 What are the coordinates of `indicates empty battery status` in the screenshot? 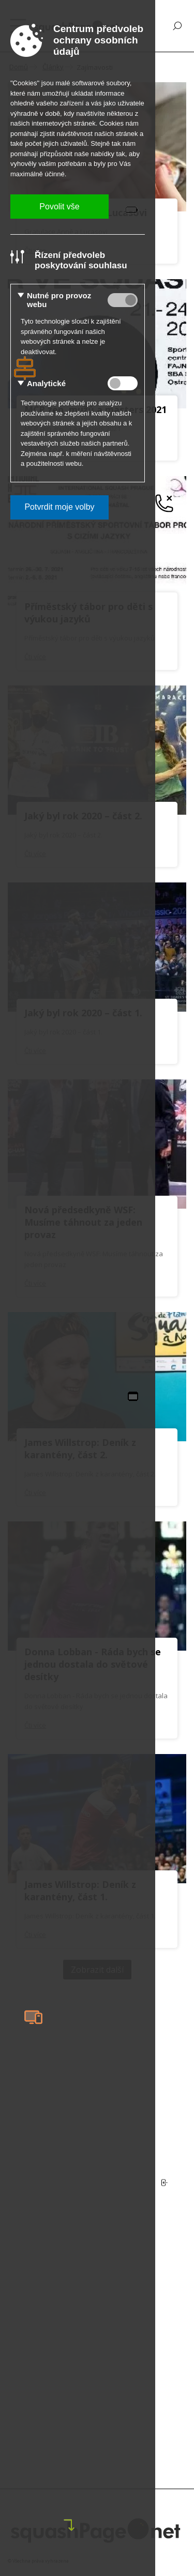 It's located at (131, 209).